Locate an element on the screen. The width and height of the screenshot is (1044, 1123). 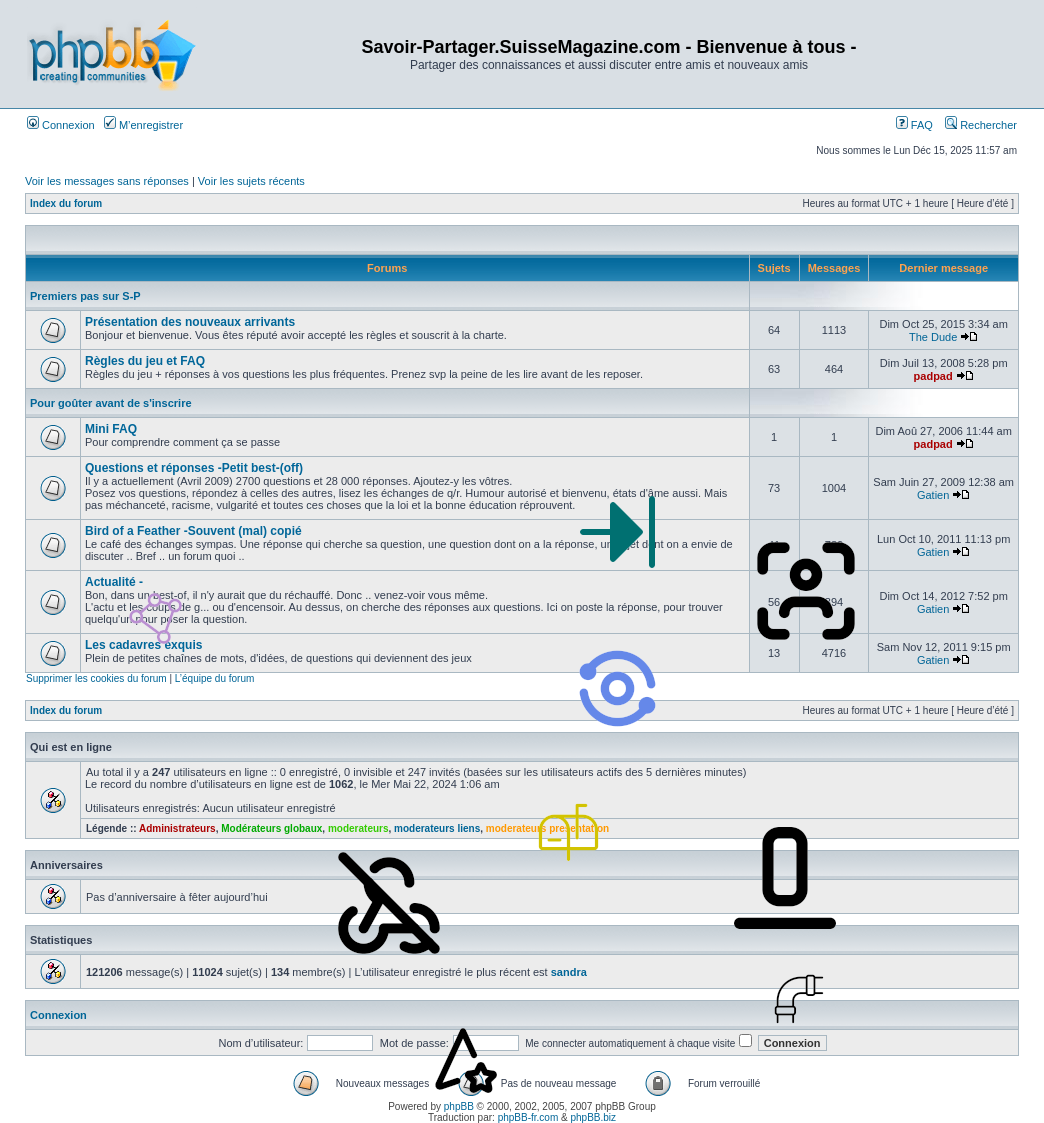
plumbing or pipeline connection indicator is located at coordinates (797, 997).